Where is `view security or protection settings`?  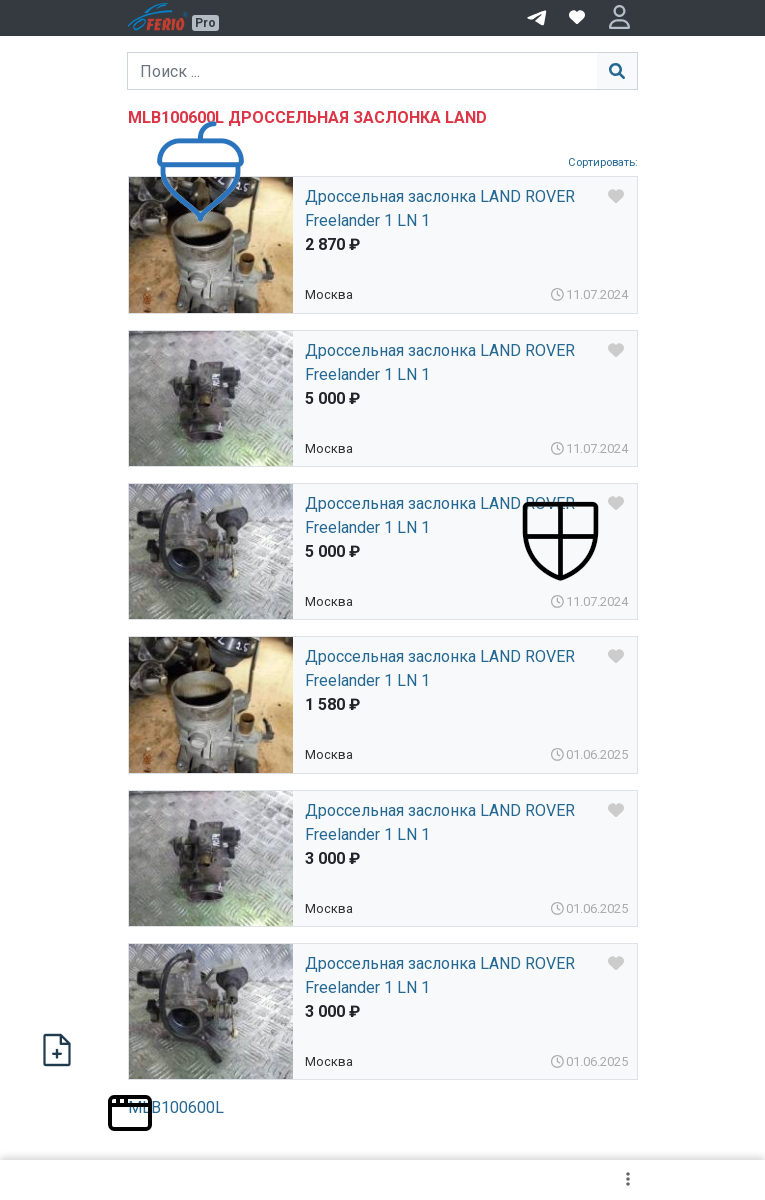 view security or protection settings is located at coordinates (560, 536).